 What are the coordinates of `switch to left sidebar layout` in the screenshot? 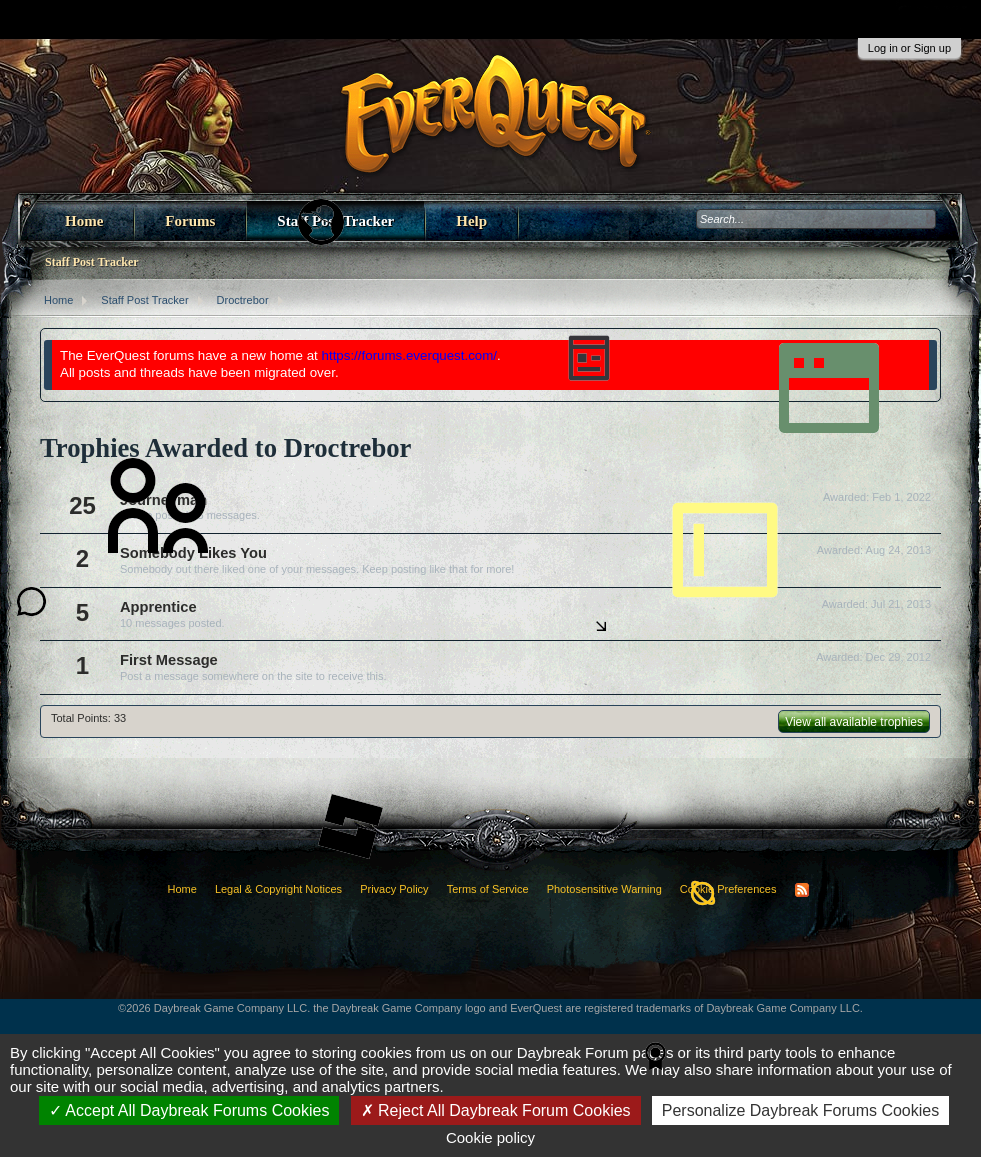 It's located at (725, 550).